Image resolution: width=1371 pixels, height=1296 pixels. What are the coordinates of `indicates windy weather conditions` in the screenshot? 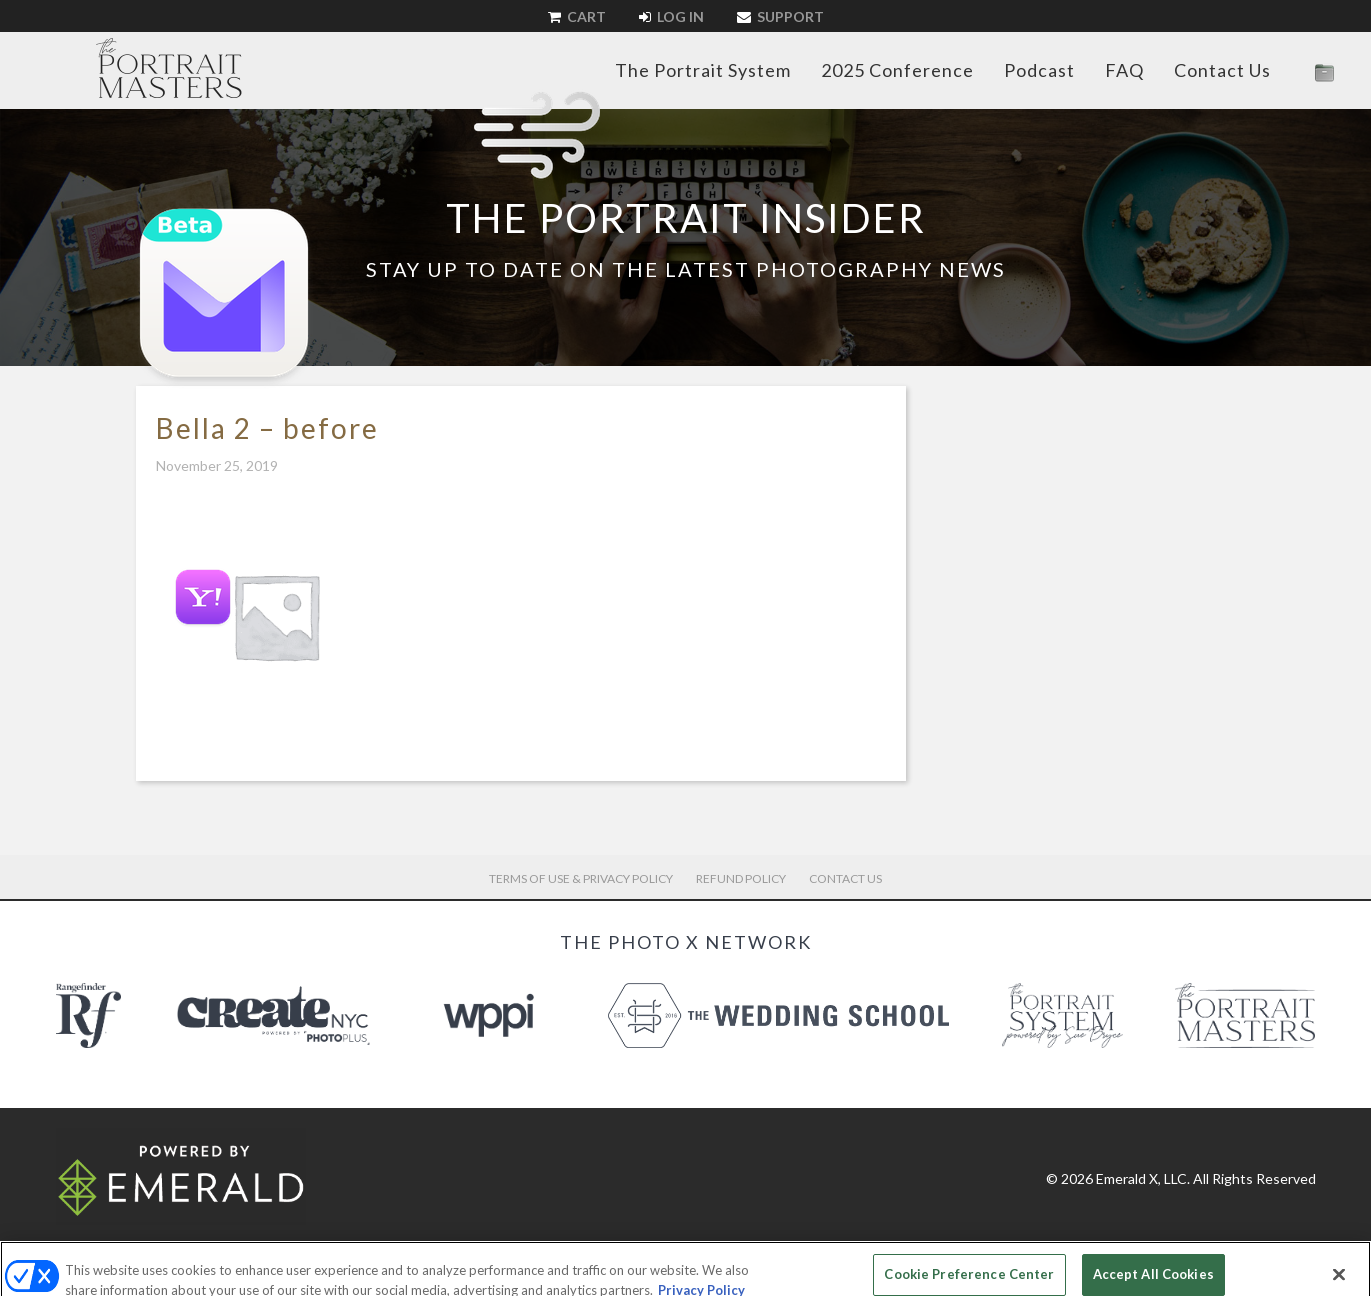 It's located at (537, 135).